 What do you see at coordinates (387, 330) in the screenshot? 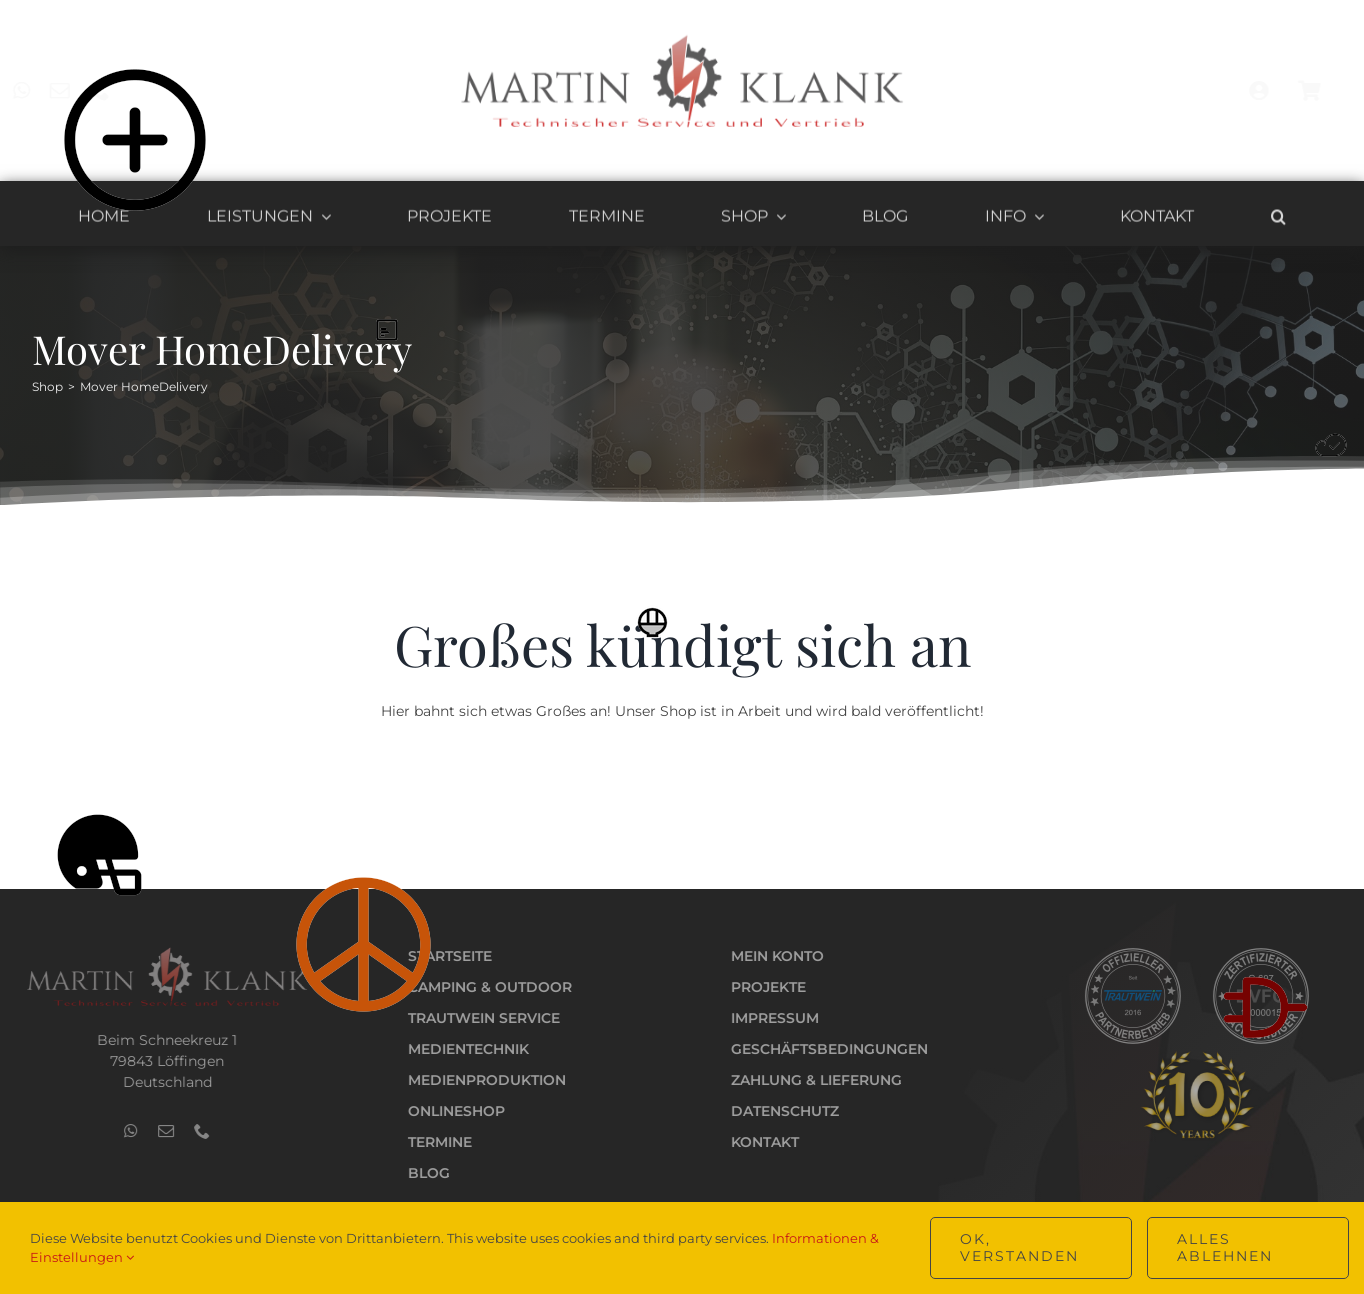
I see `align content to bottom-left of container` at bounding box center [387, 330].